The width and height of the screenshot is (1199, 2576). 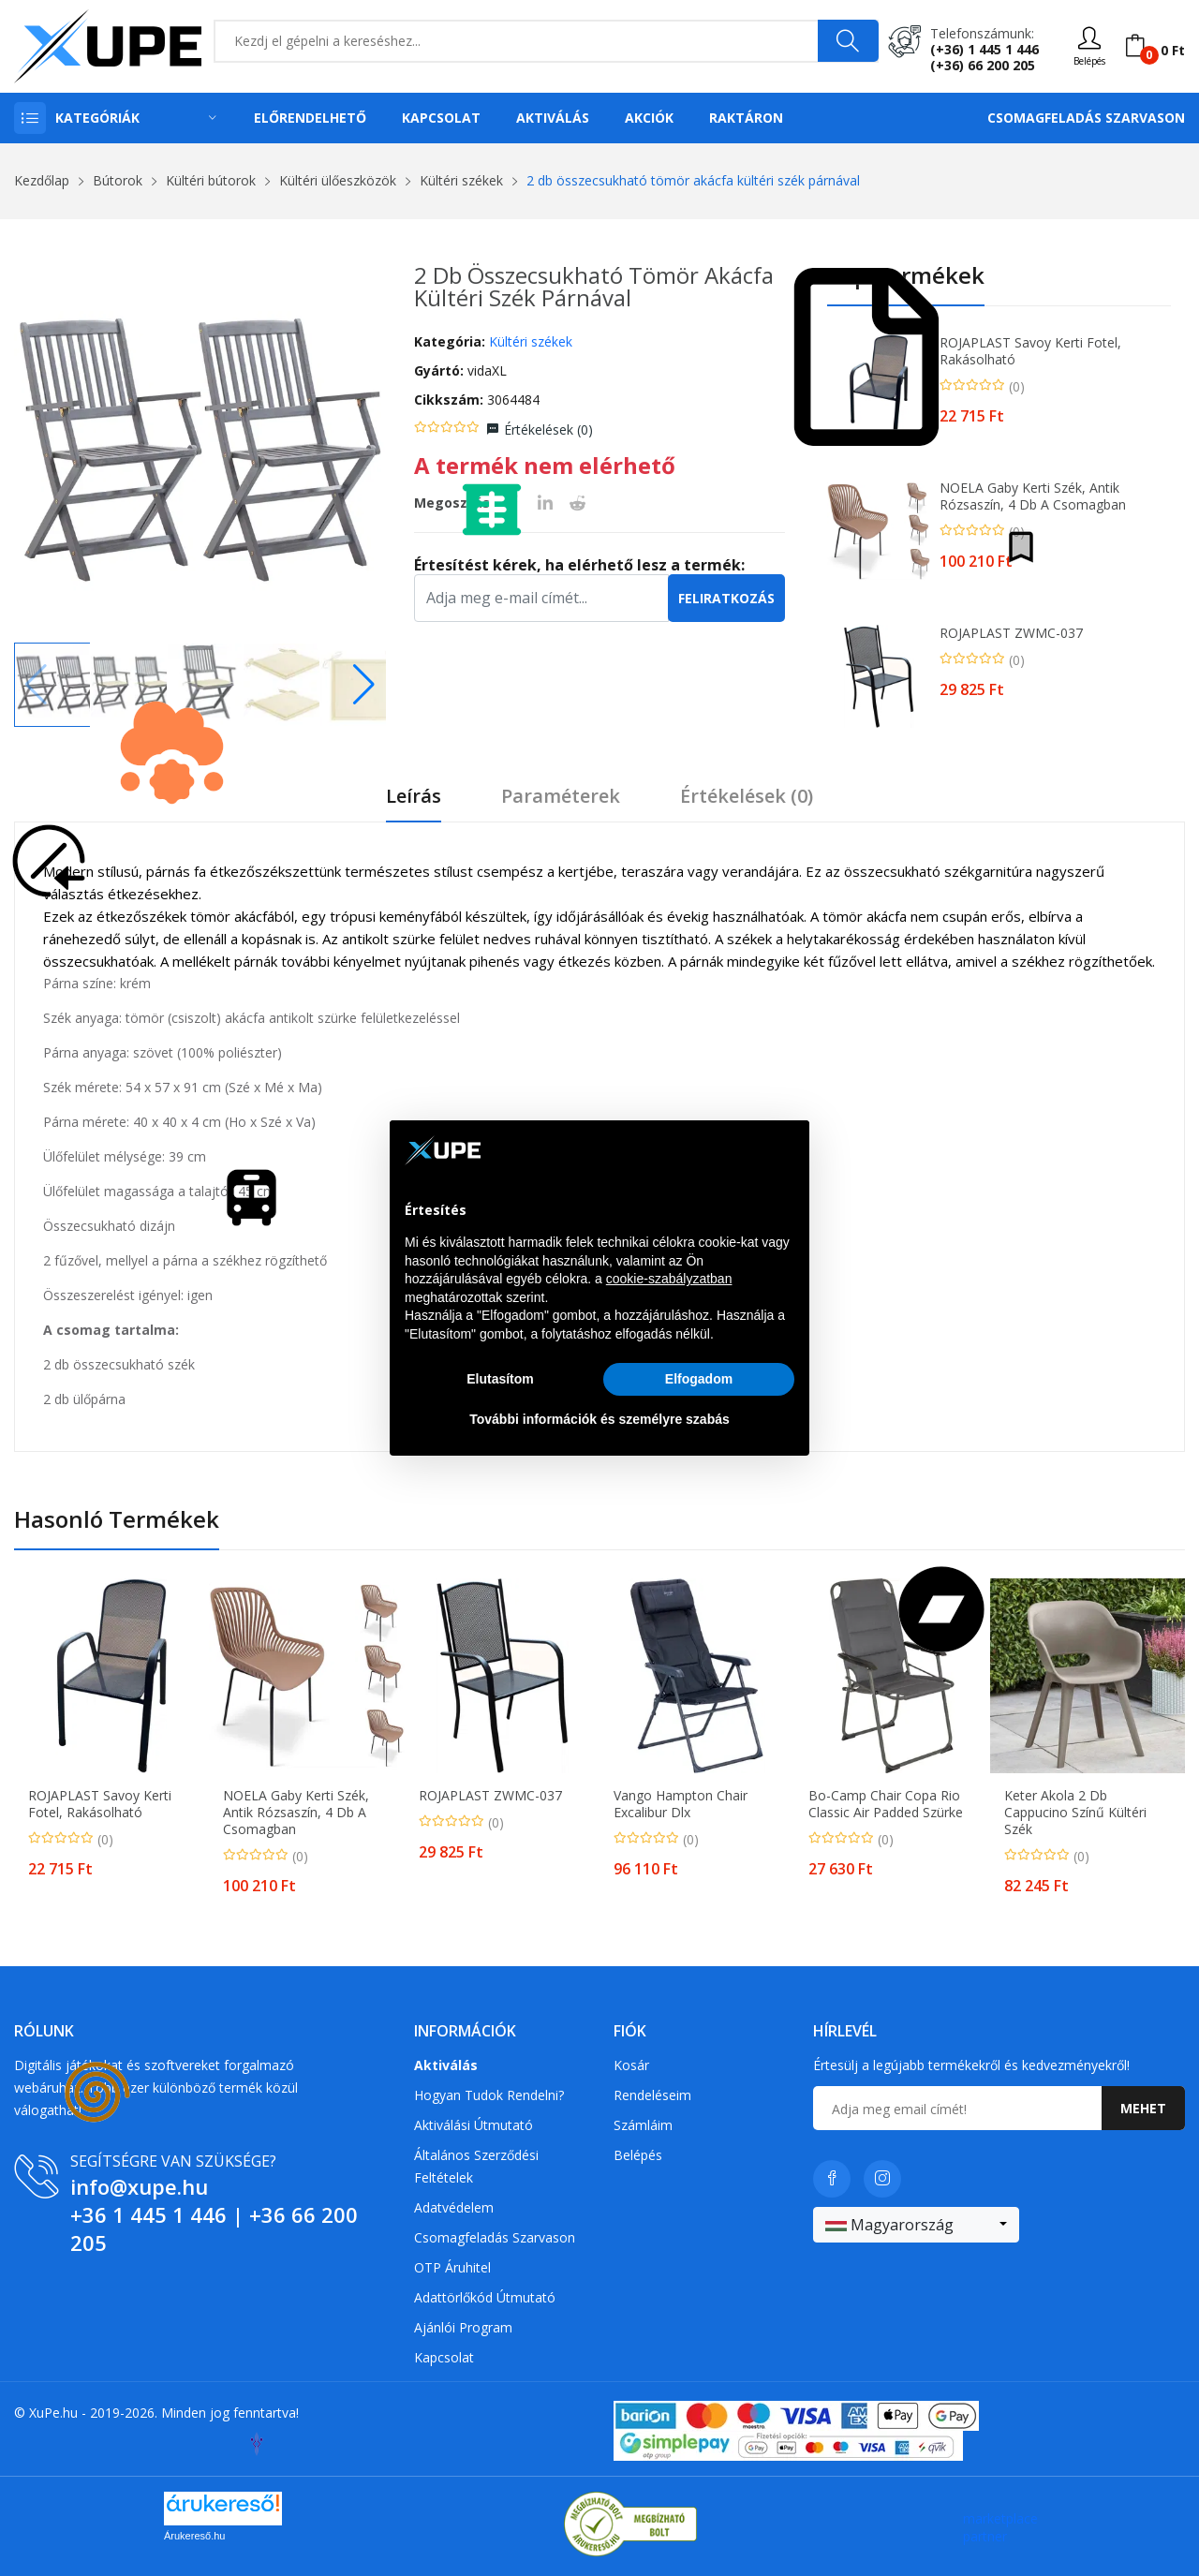 I want to click on indicates loading or processing in progress, so click(x=94, y=2091).